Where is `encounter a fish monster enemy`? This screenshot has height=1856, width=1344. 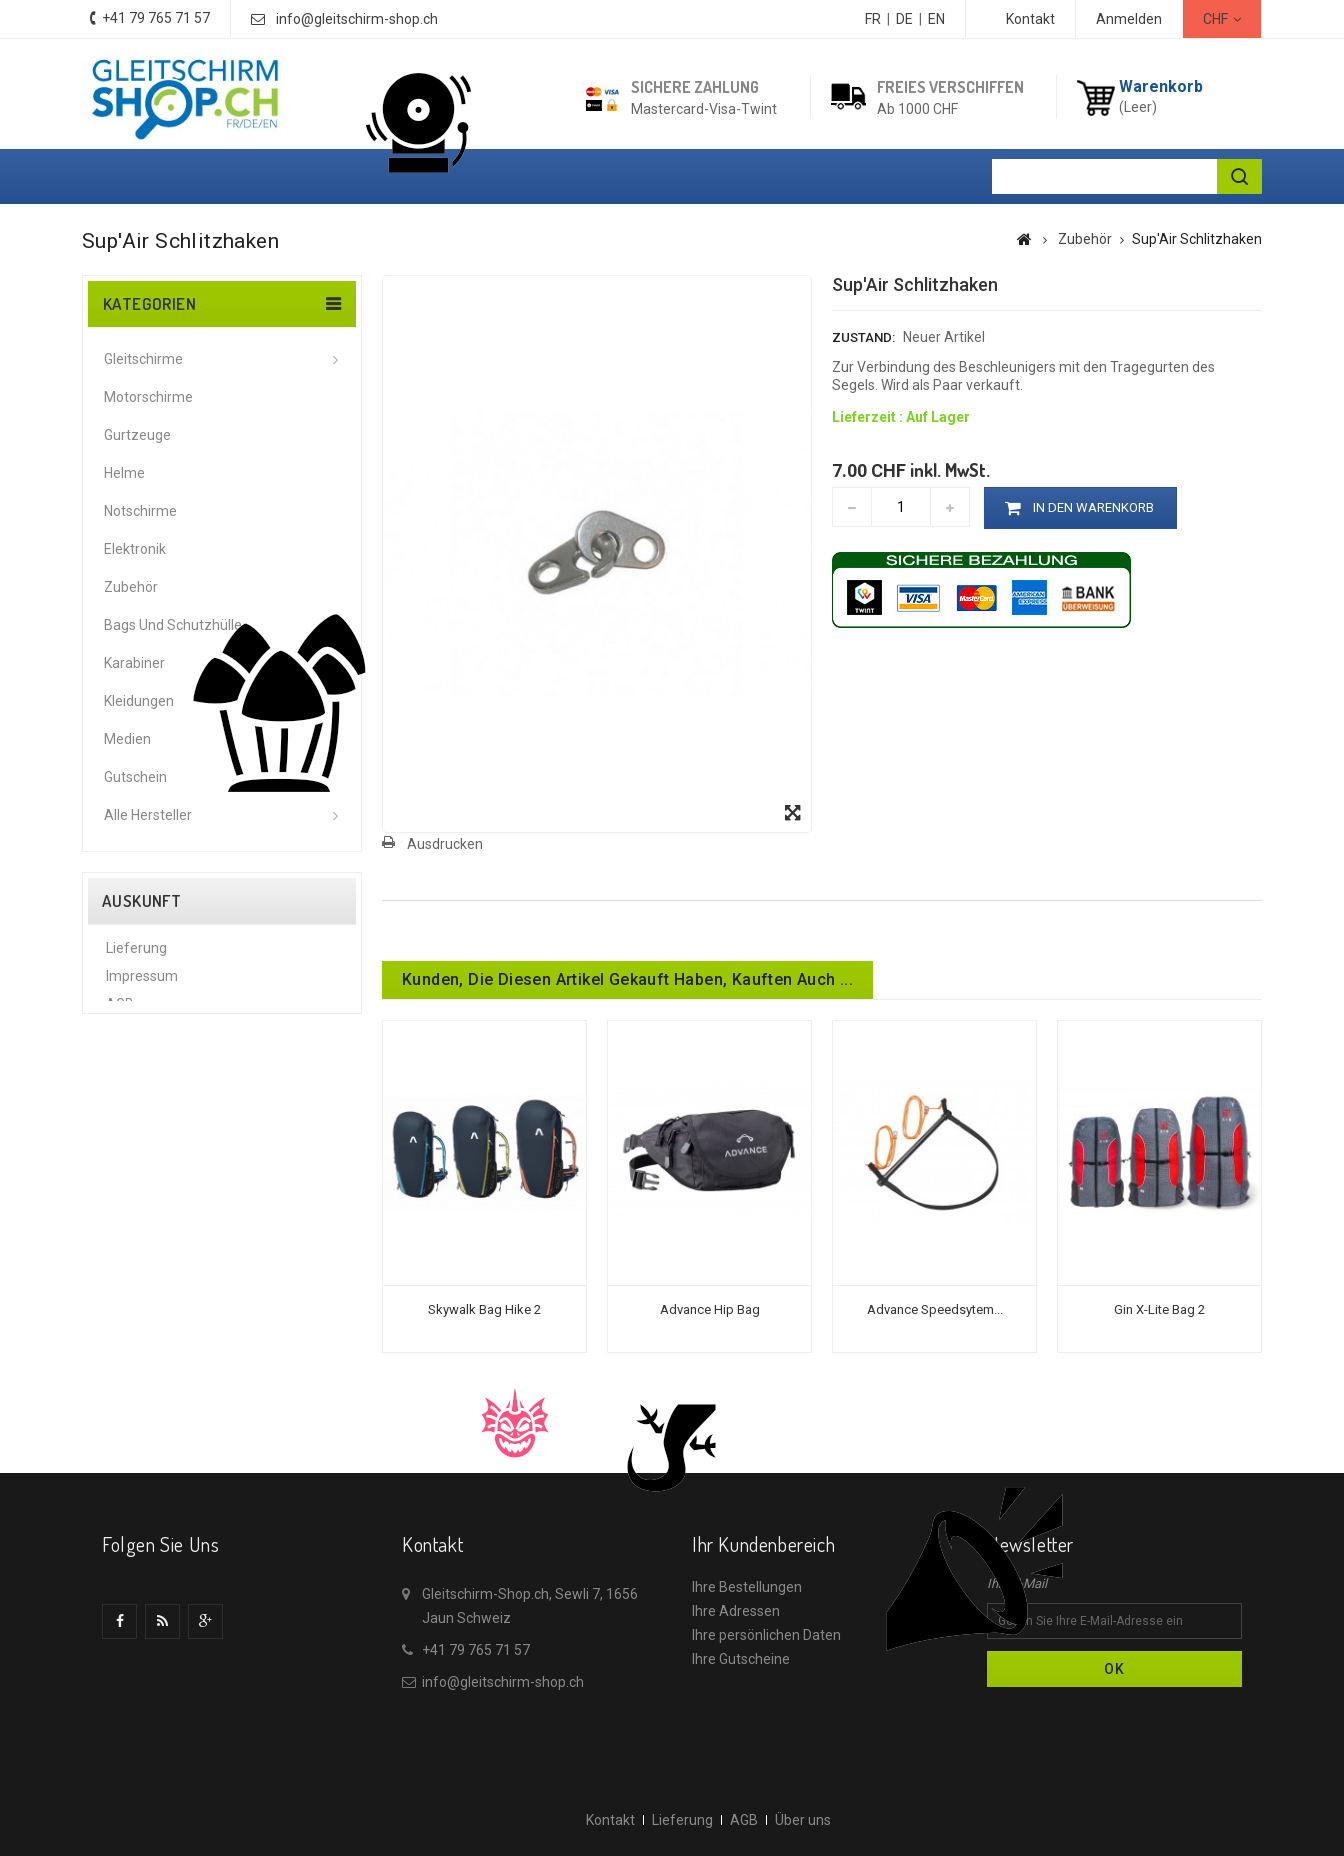
encounter a fish monster enemy is located at coordinates (515, 1423).